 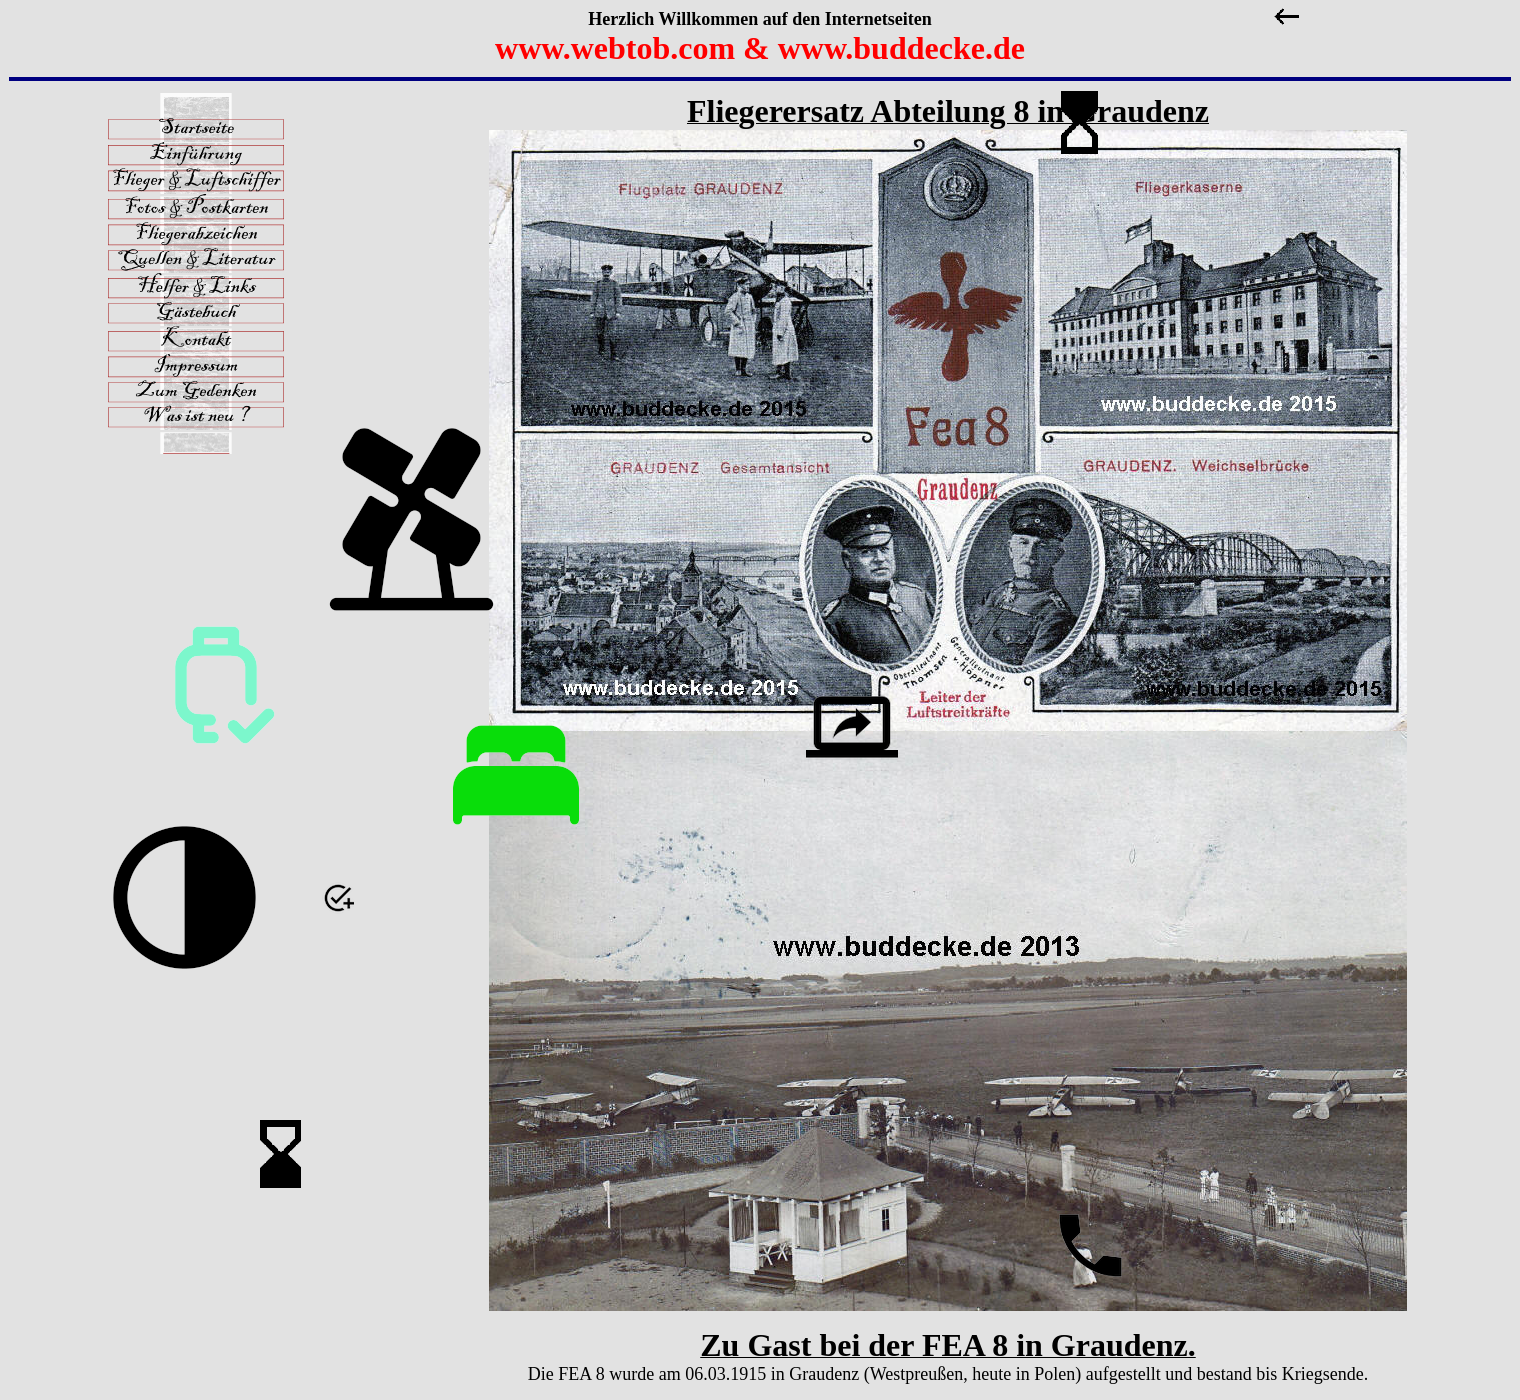 I want to click on make a phone call, so click(x=1090, y=1245).